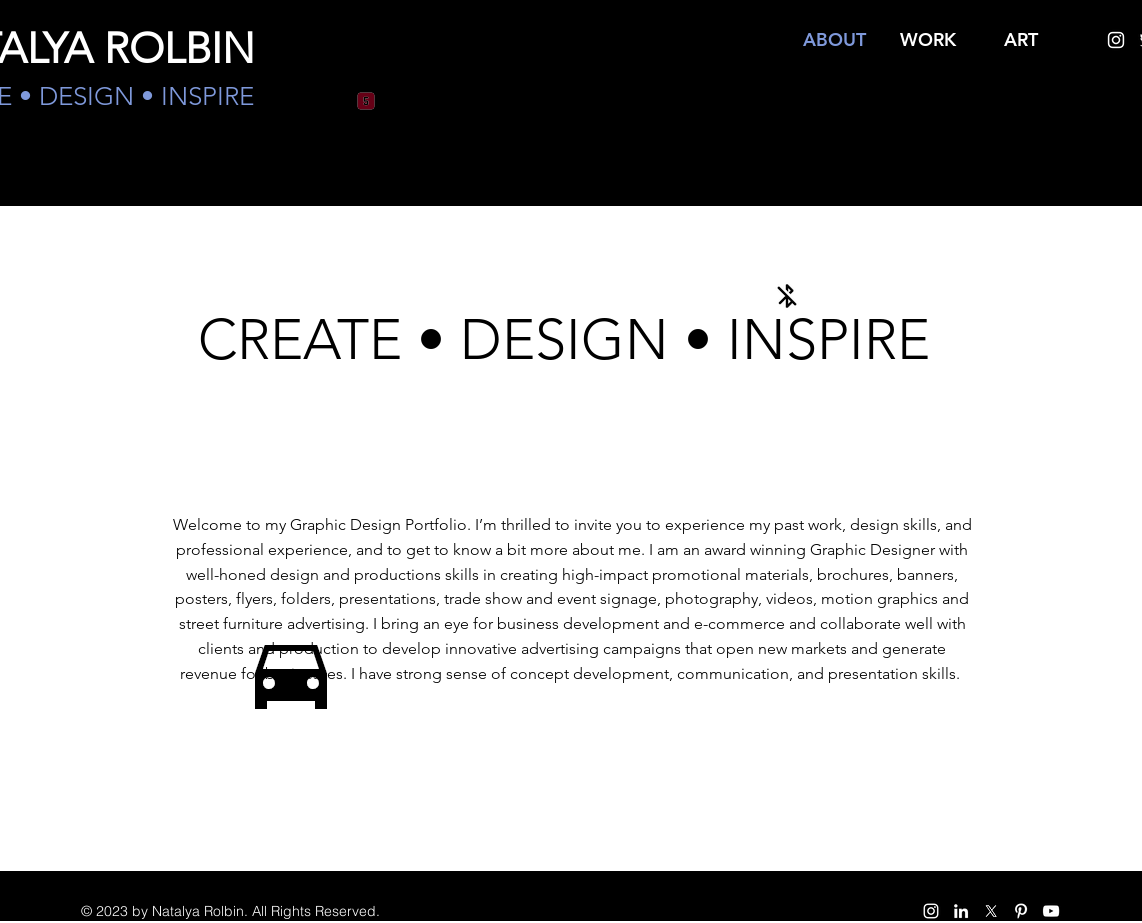 This screenshot has width=1142, height=923. What do you see at coordinates (366, 101) in the screenshot?
I see `indicates step 5 in a numbered sequence` at bounding box center [366, 101].